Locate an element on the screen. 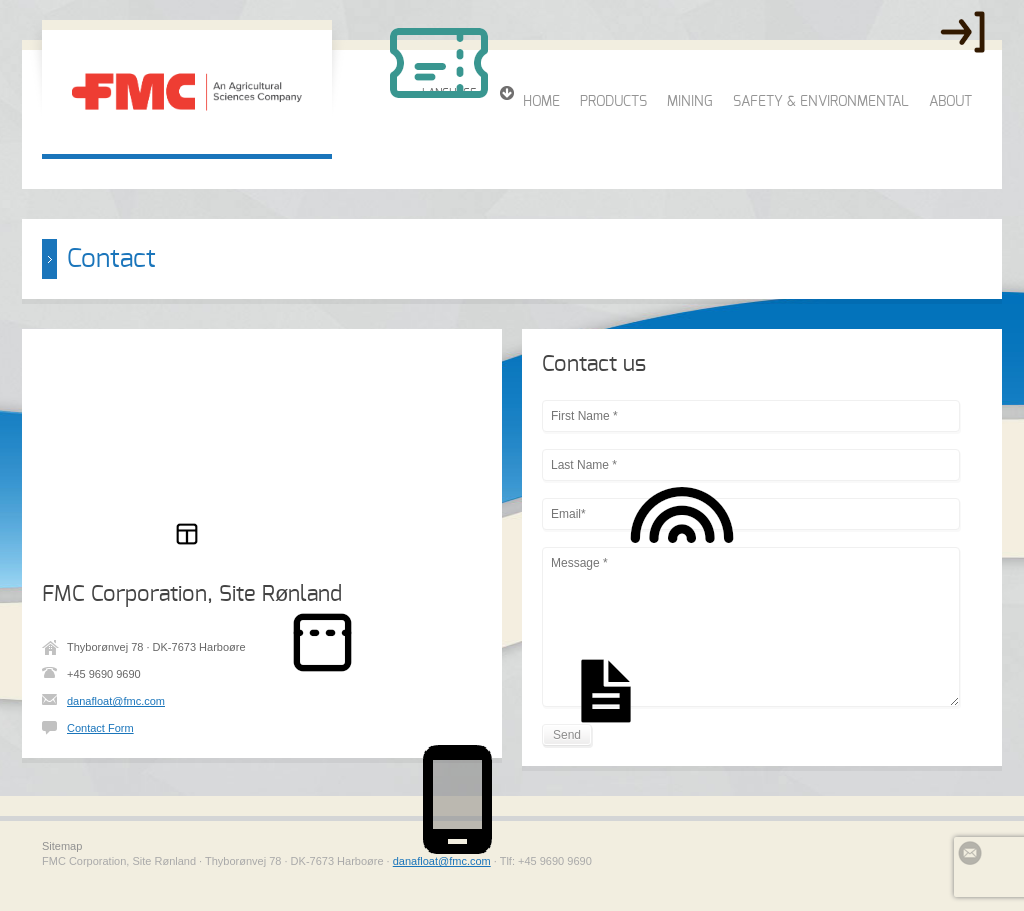 Image resolution: width=1024 pixels, height=911 pixels. log in to your account is located at coordinates (964, 32).